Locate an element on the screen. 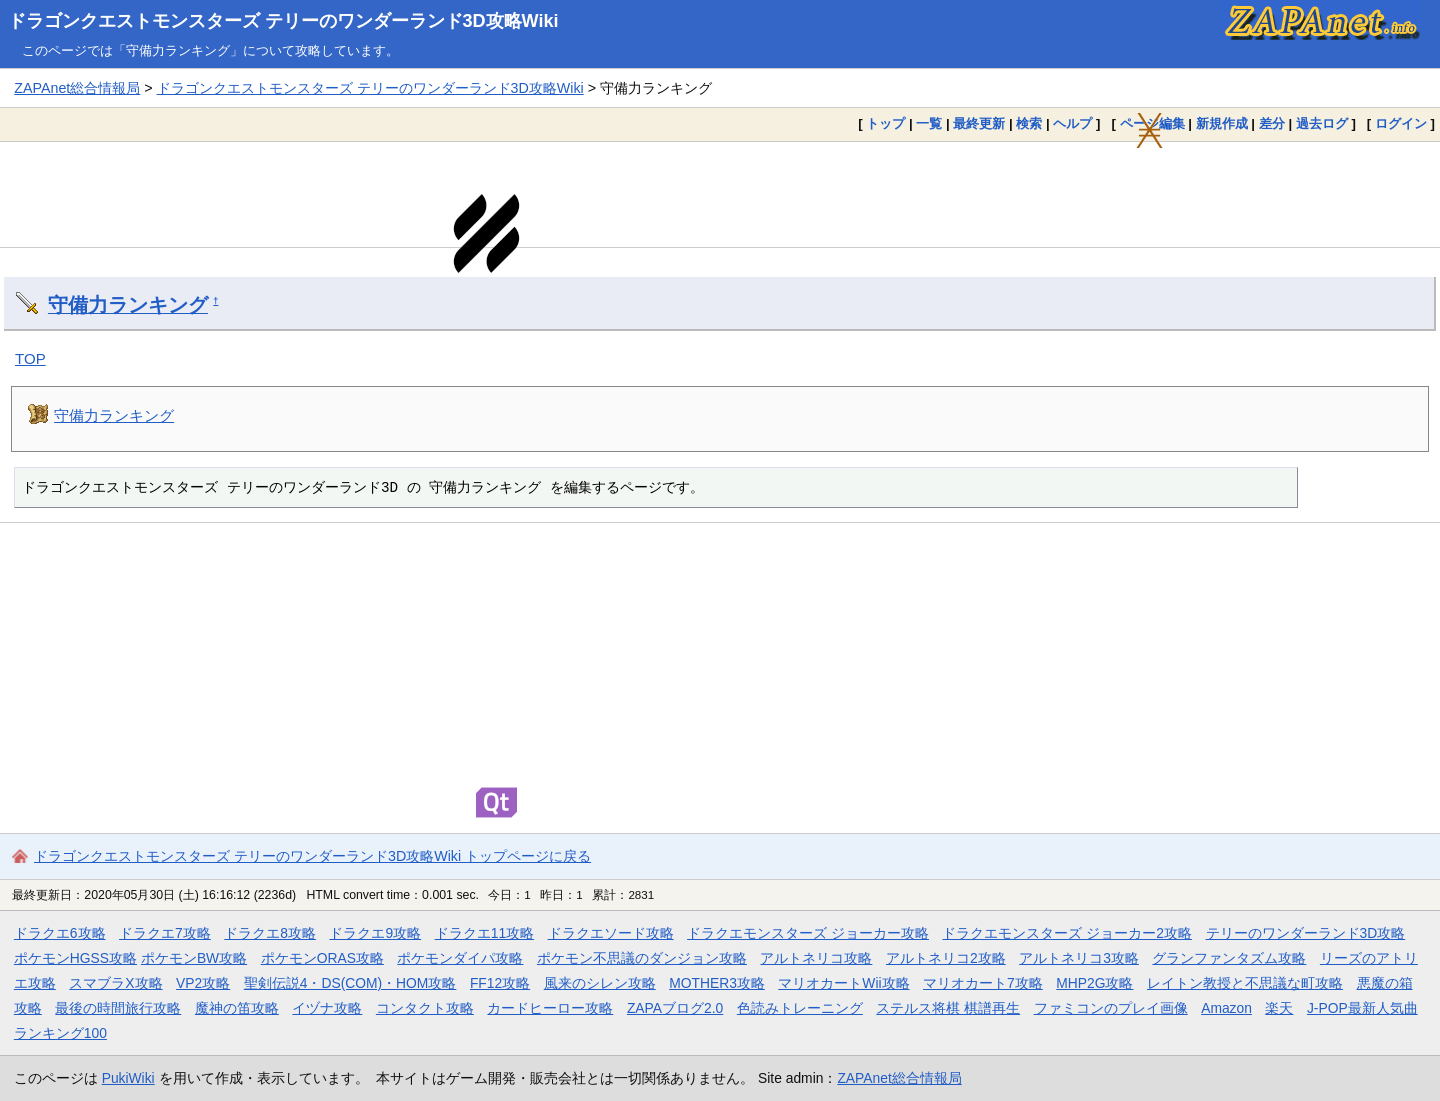 This screenshot has height=1101, width=1440. Help Scout logo is located at coordinates (486, 233).